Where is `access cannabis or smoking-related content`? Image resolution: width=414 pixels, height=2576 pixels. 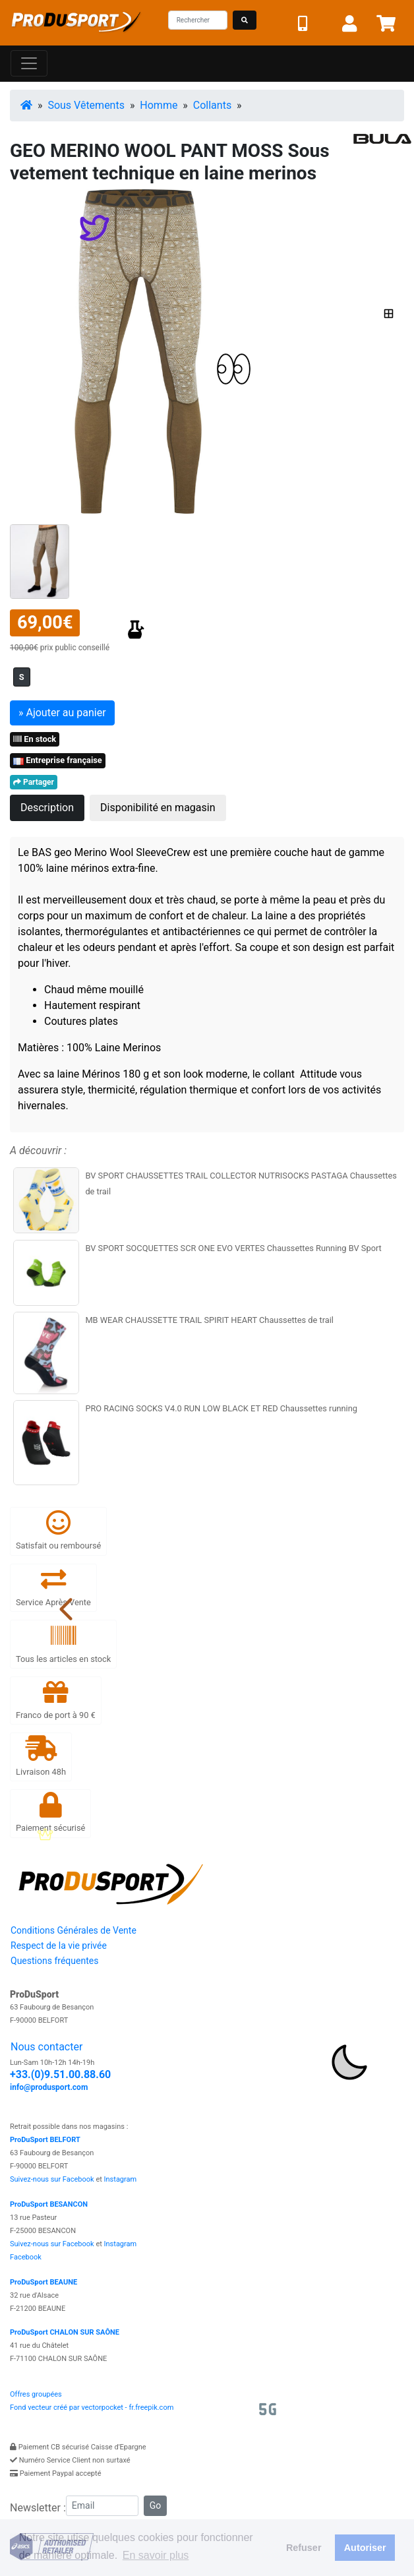
access cannabis or smoking-related content is located at coordinates (134, 629).